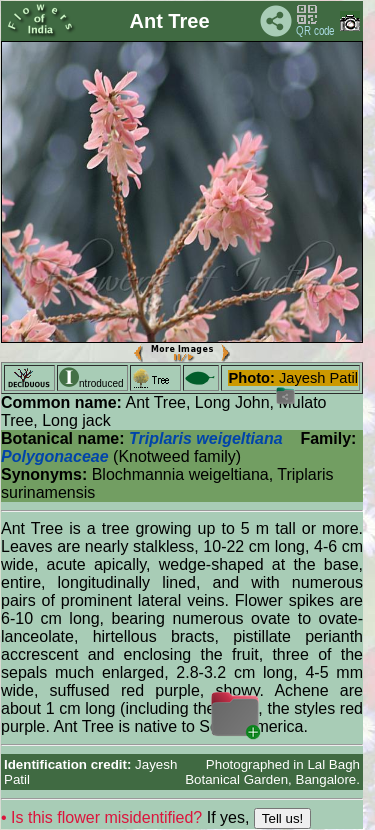 The height and width of the screenshot is (830, 375). I want to click on create a new folder, so click(235, 714).